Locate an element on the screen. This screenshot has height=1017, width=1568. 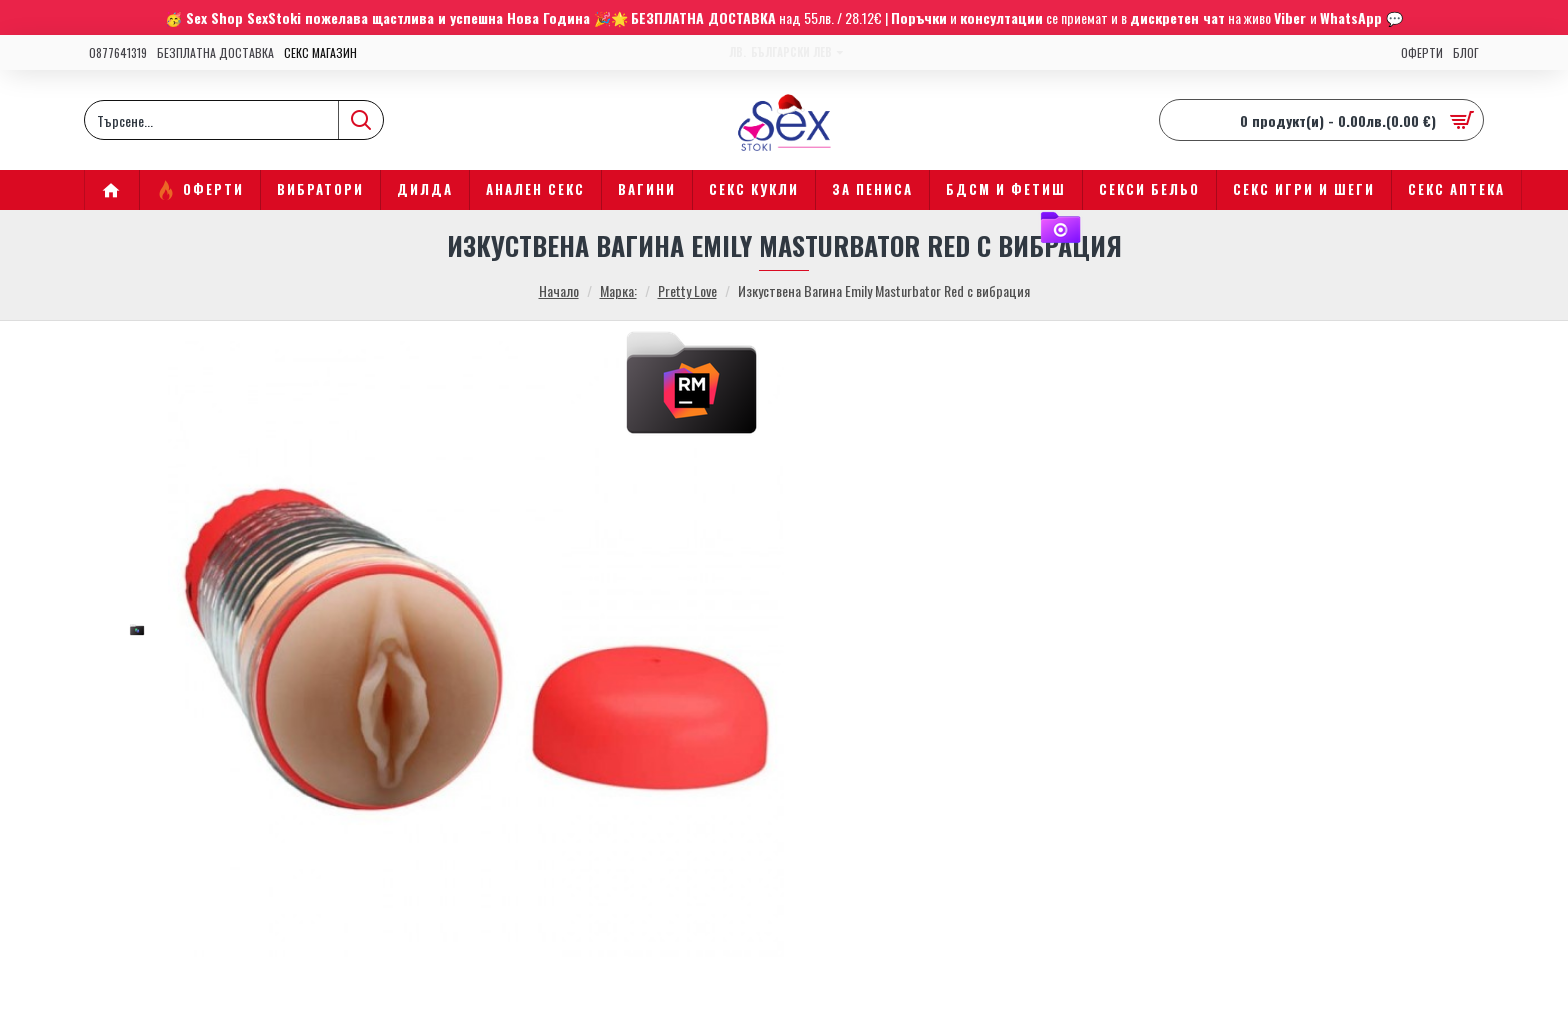
open rubymine project folder is located at coordinates (691, 386).